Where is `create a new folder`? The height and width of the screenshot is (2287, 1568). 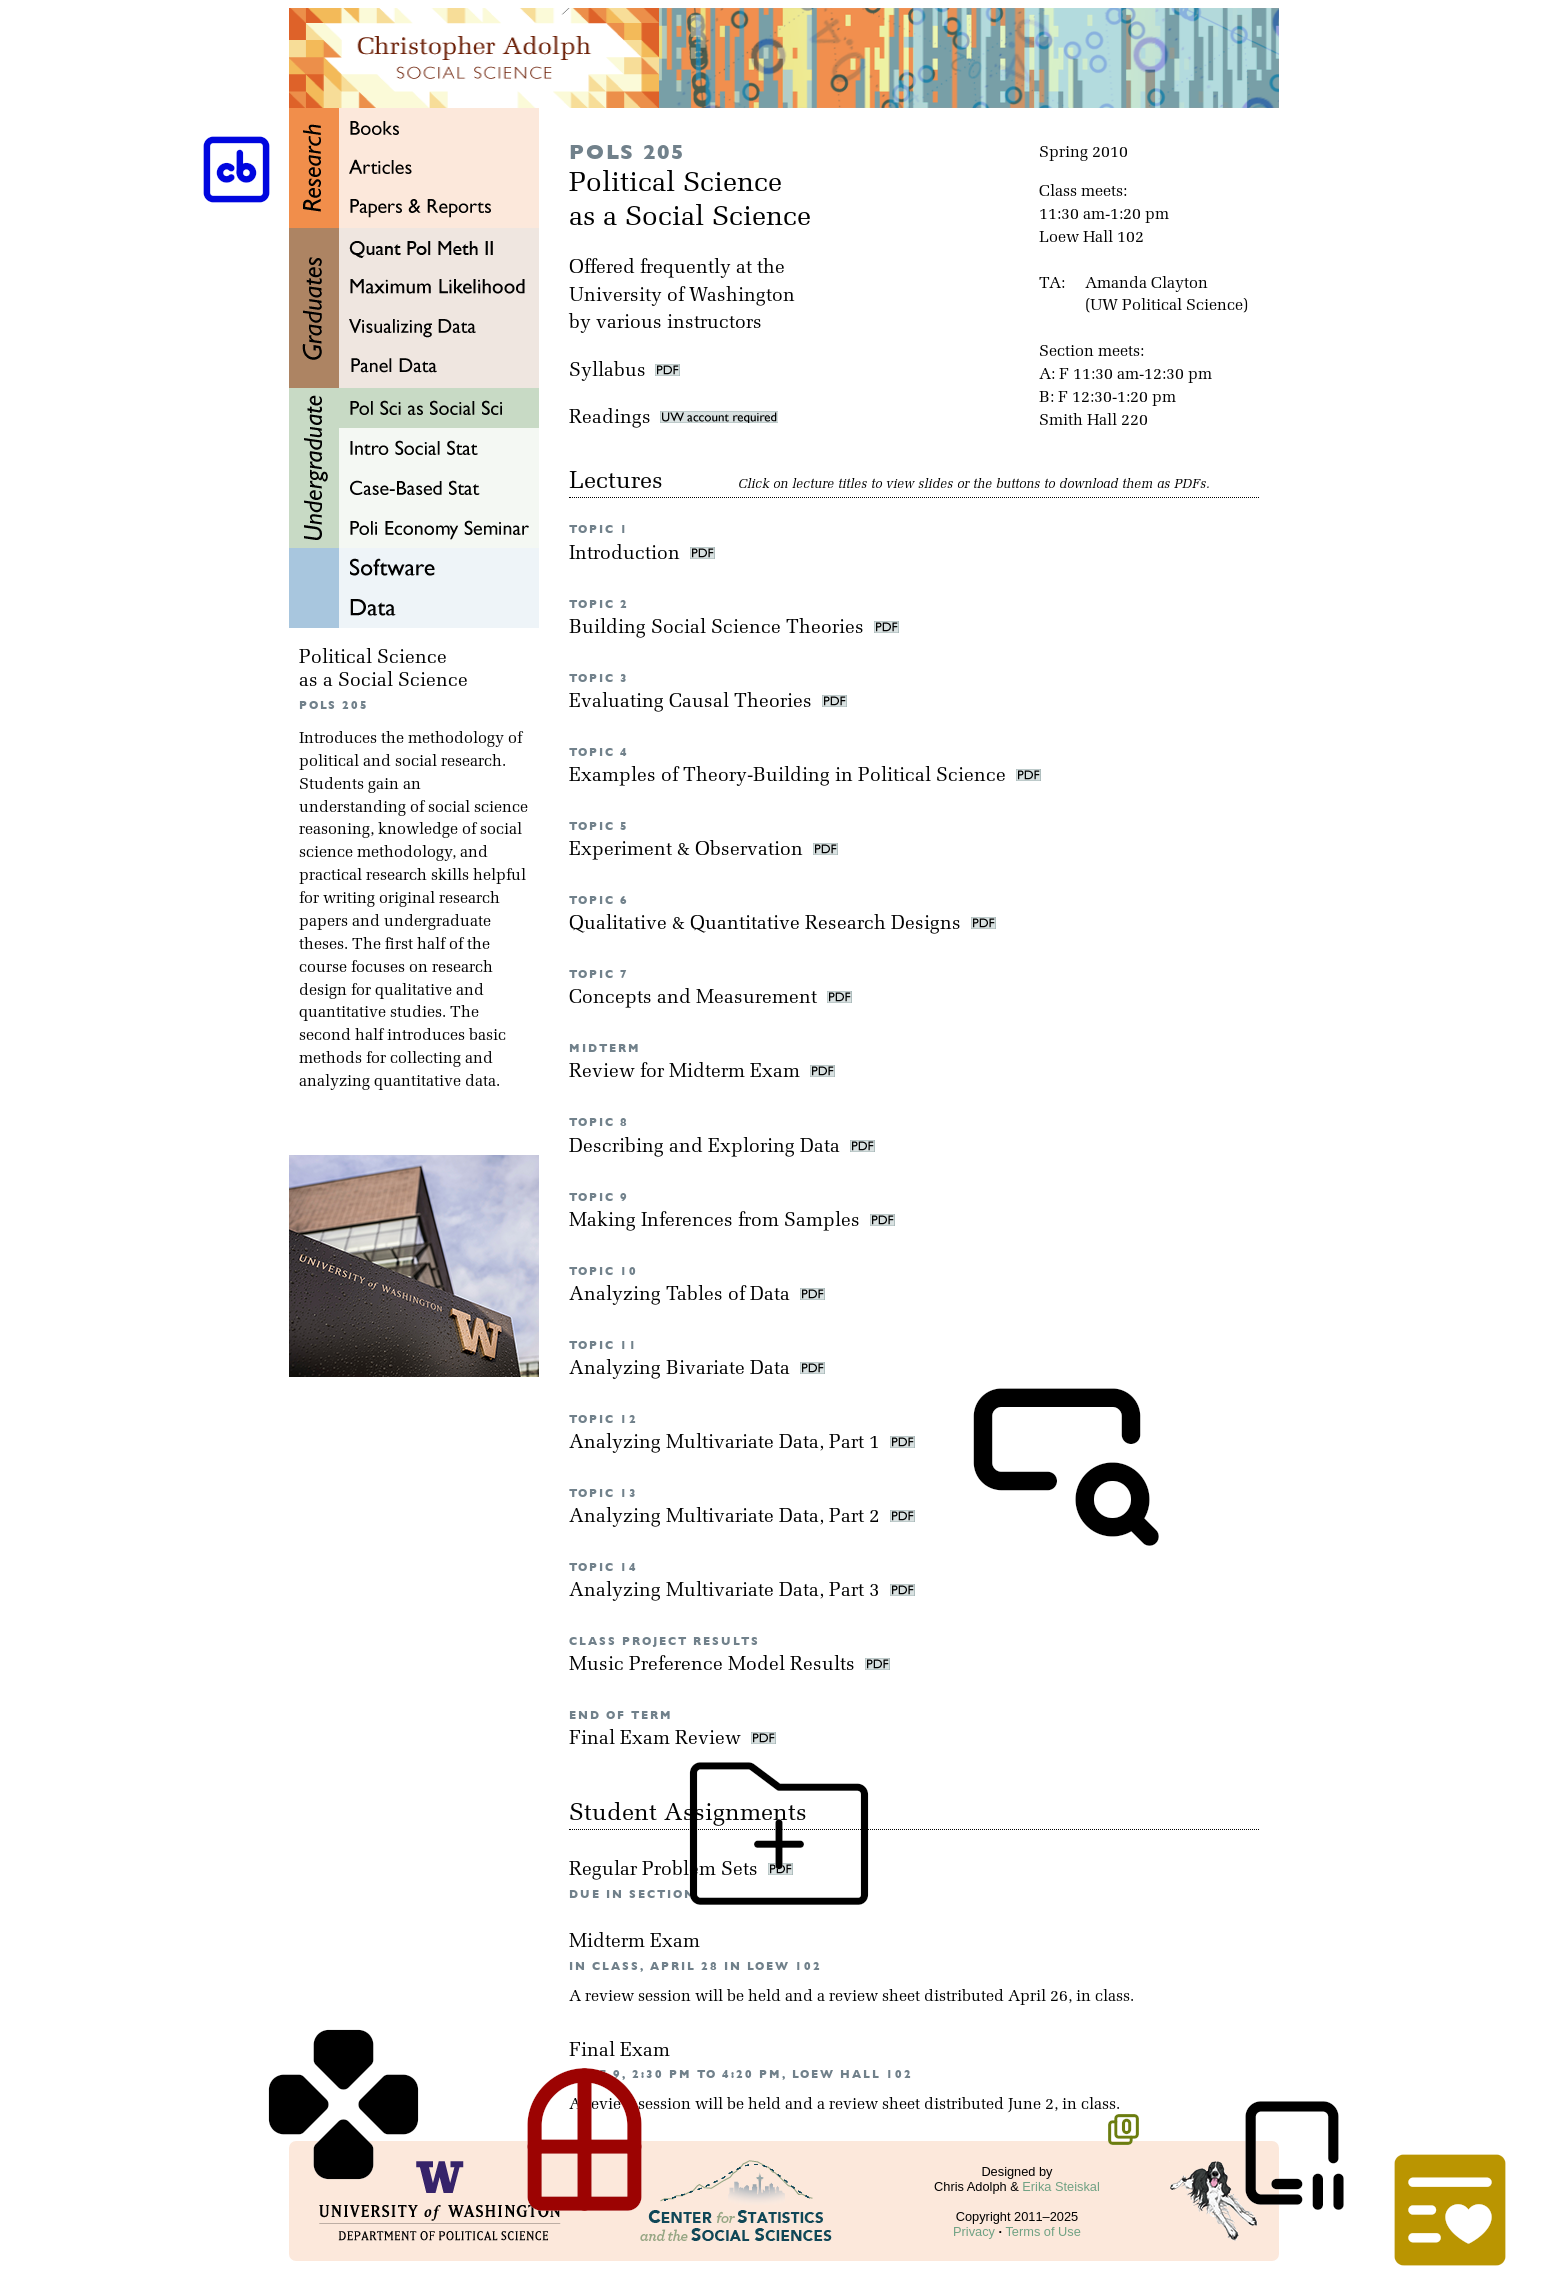
create a new folder is located at coordinates (779, 1830).